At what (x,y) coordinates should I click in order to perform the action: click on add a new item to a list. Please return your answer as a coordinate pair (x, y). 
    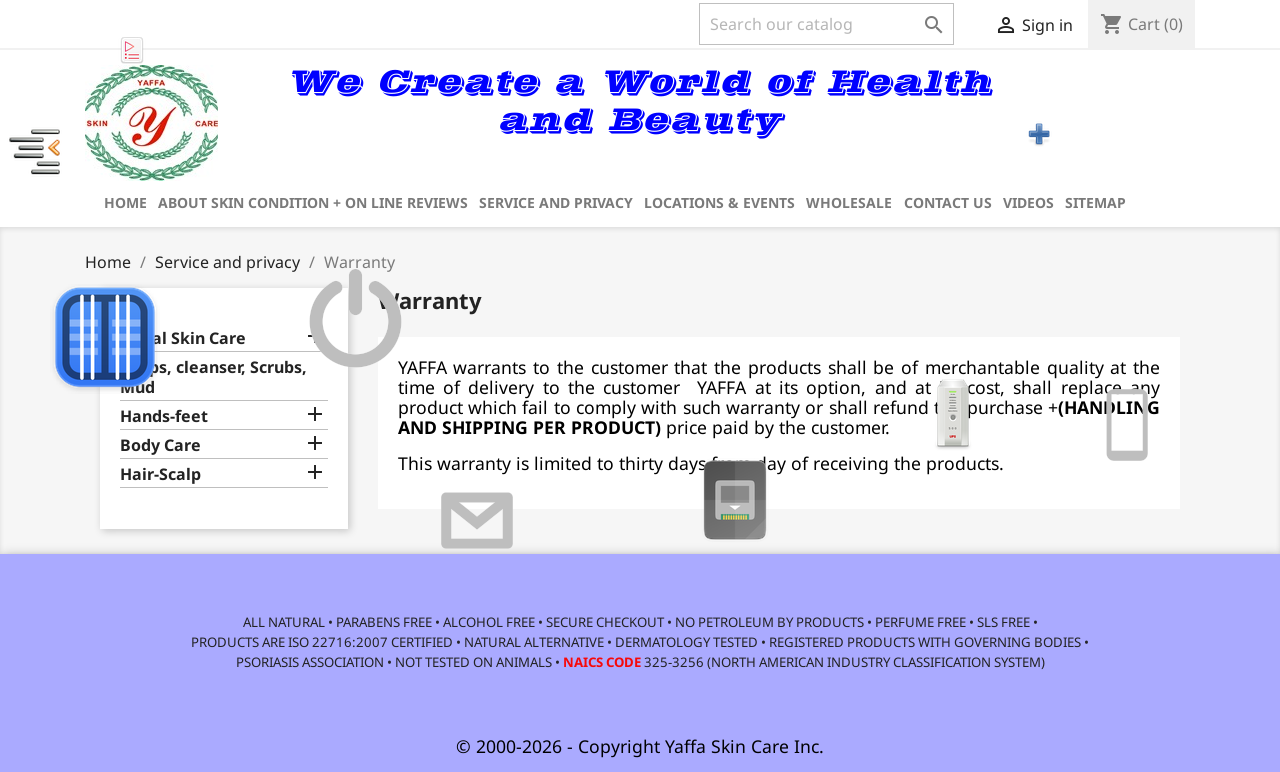
    Looking at the image, I should click on (1038, 134).